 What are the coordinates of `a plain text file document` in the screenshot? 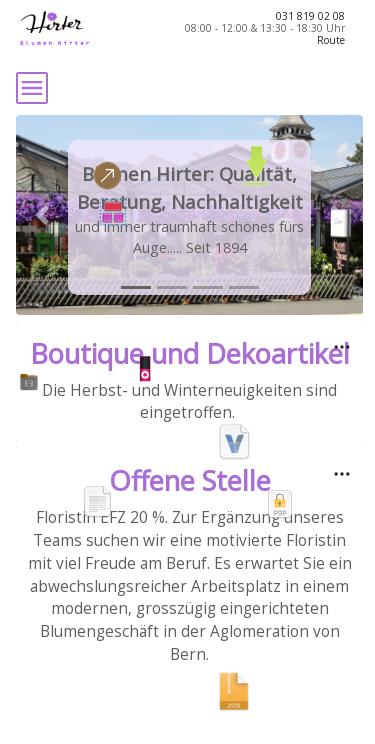 It's located at (97, 501).